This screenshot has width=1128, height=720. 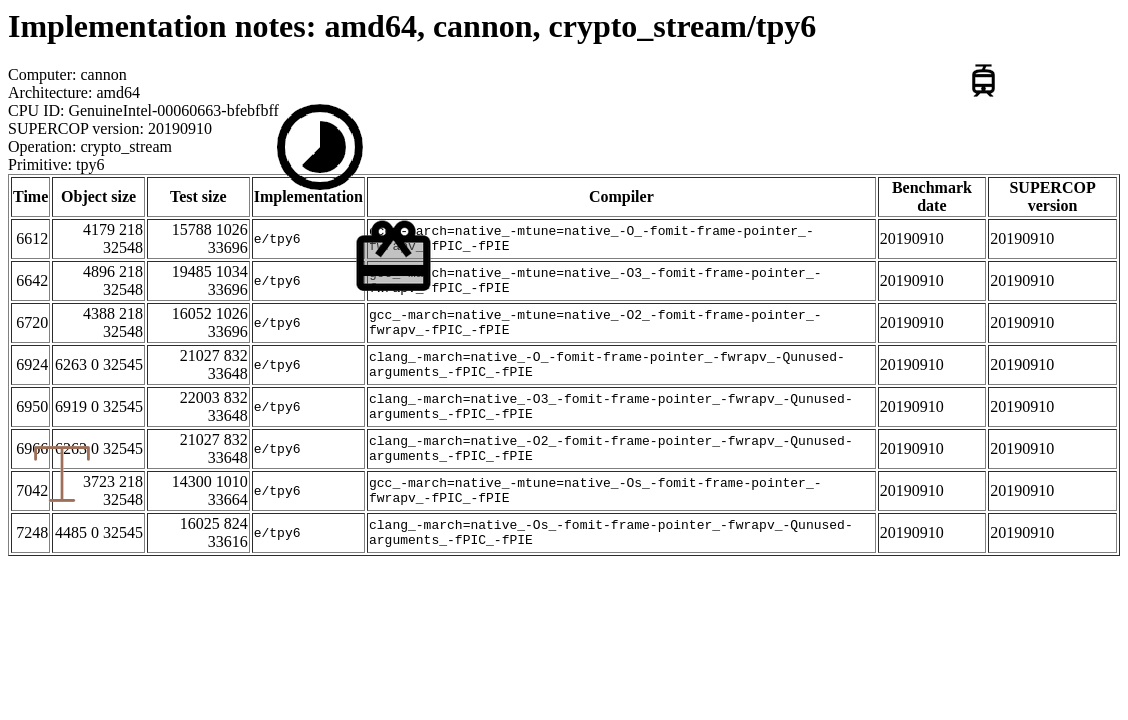 I want to click on redeem a gift card or promotional code, so click(x=393, y=257).